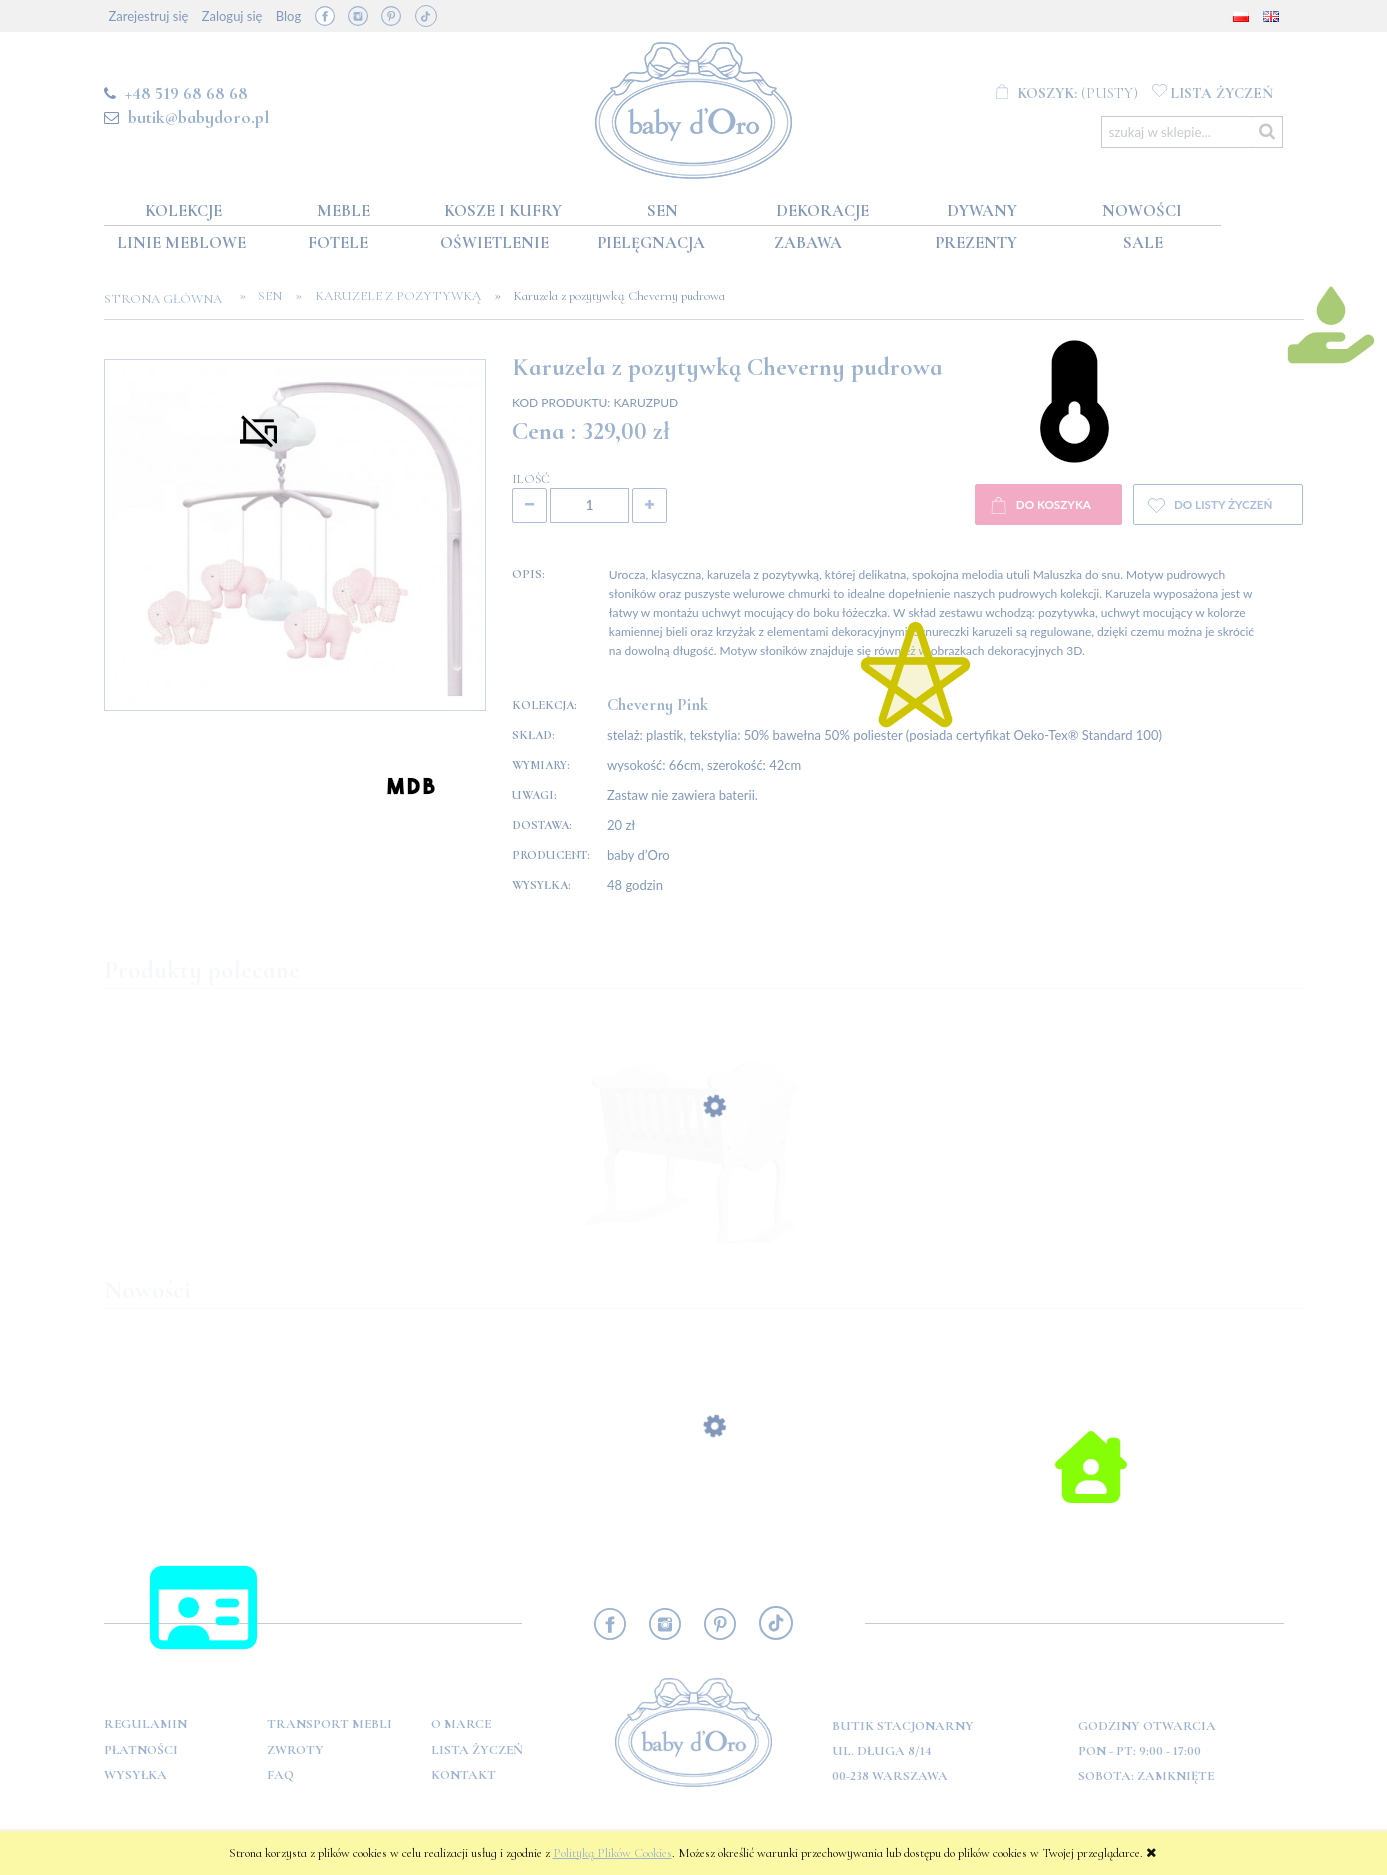 The height and width of the screenshot is (1875, 1387). Describe the element at coordinates (258, 431) in the screenshot. I see `device connection unavailable or disabled` at that location.